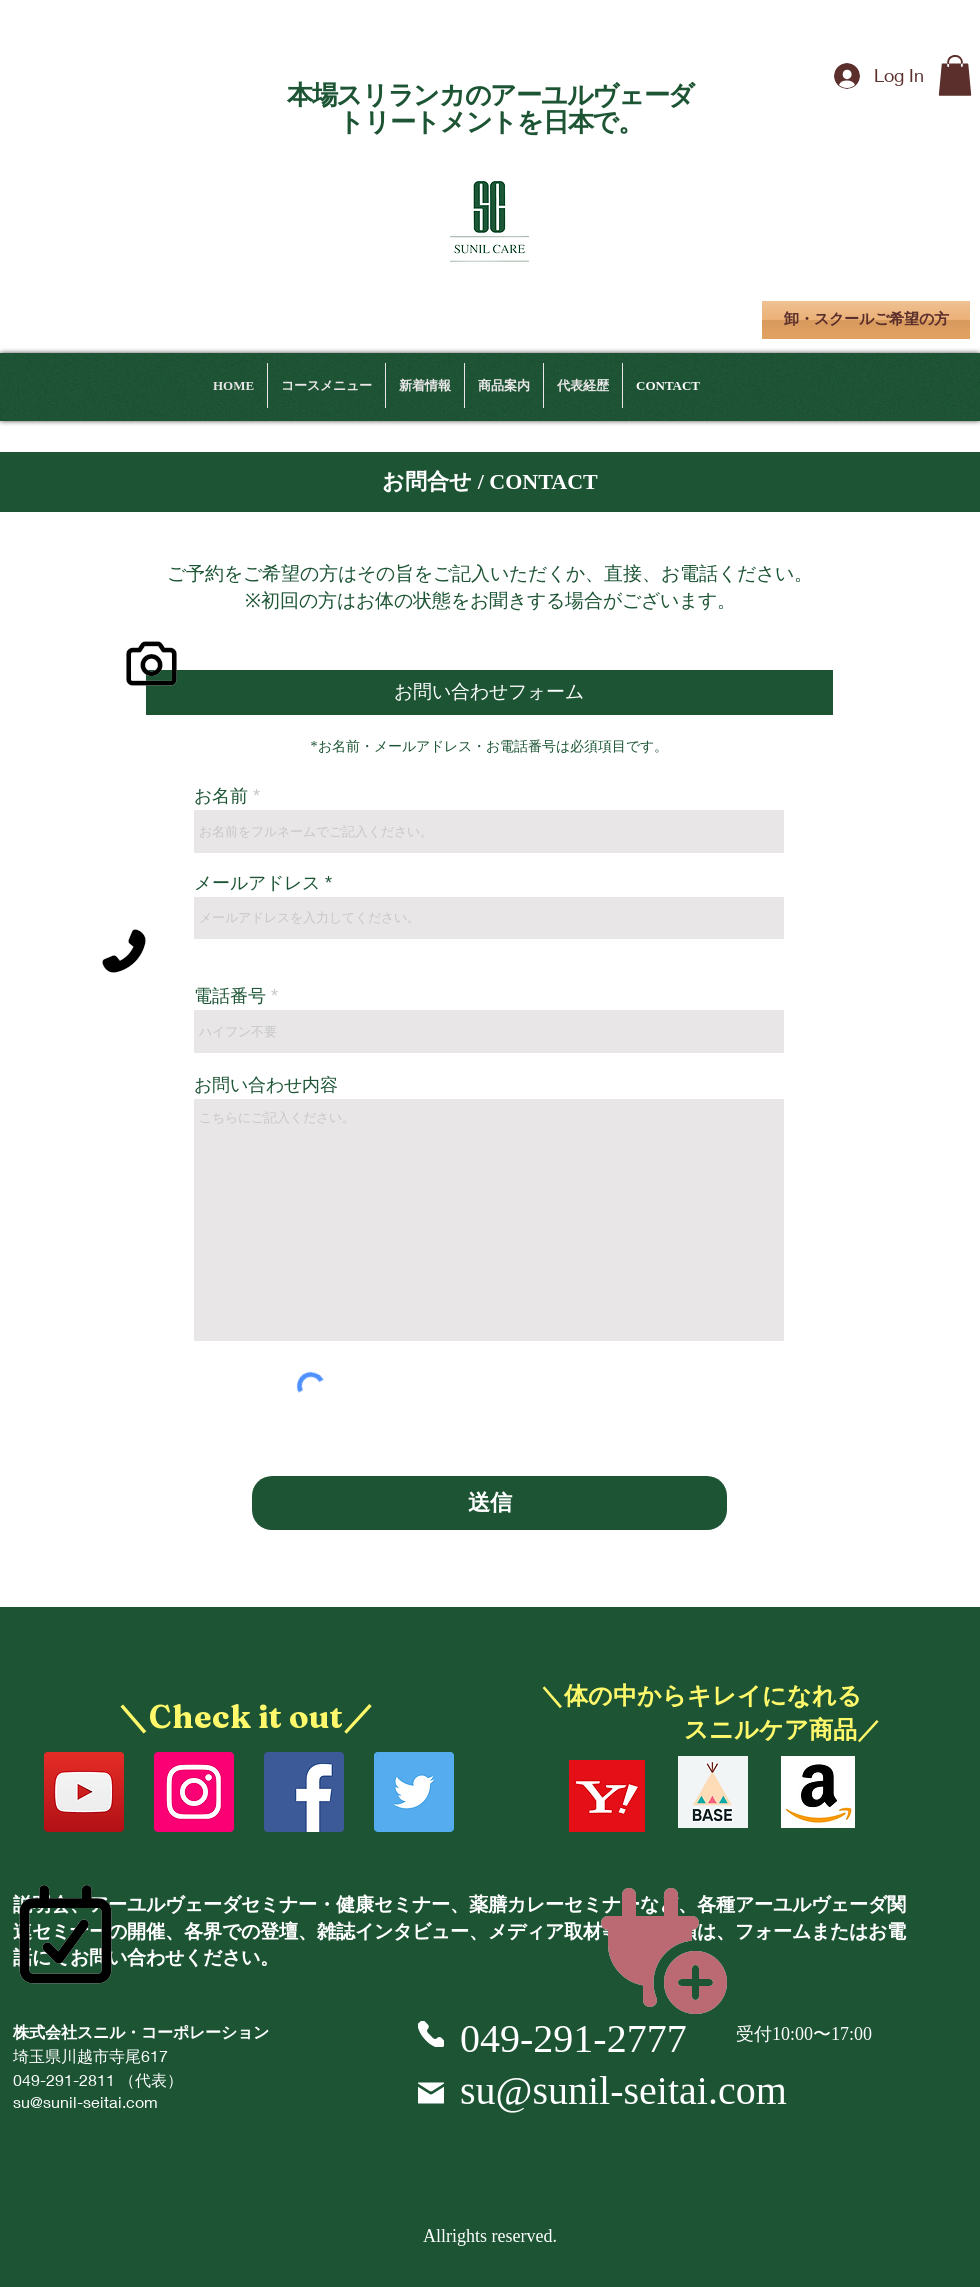 The height and width of the screenshot is (2287, 980). What do you see at coordinates (151, 663) in the screenshot?
I see `take a photo` at bounding box center [151, 663].